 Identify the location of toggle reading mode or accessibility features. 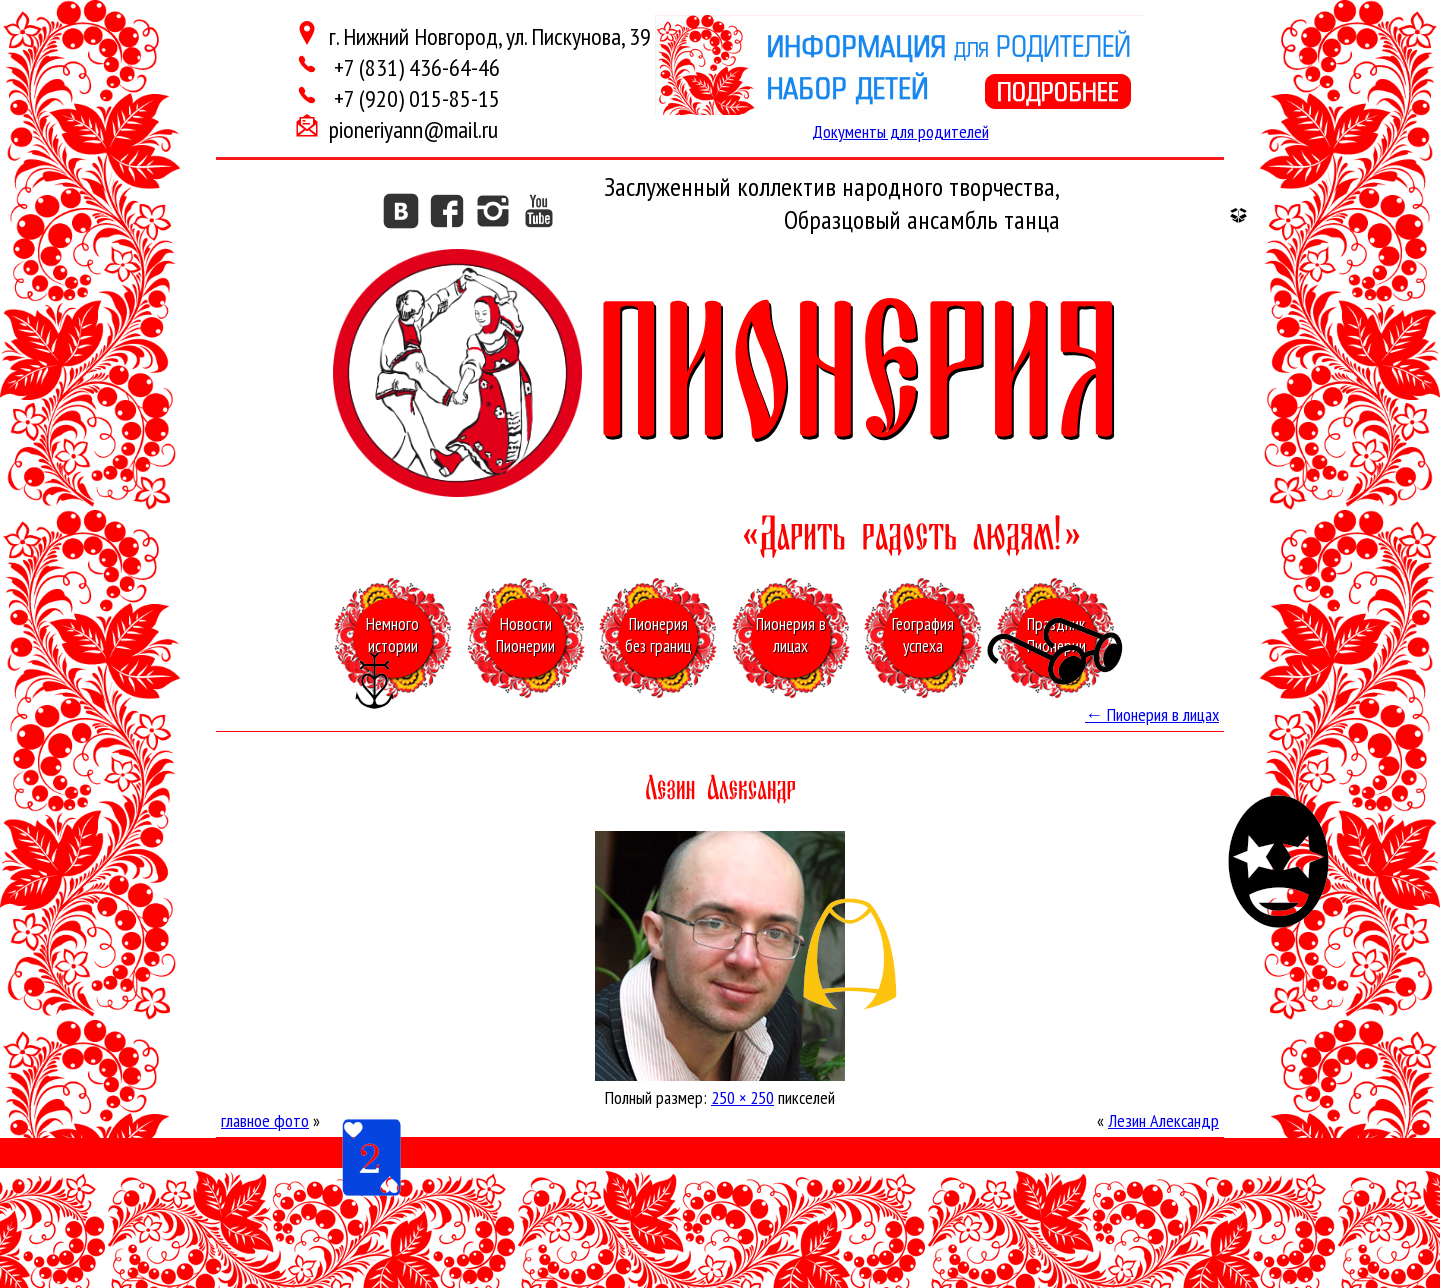
(1054, 651).